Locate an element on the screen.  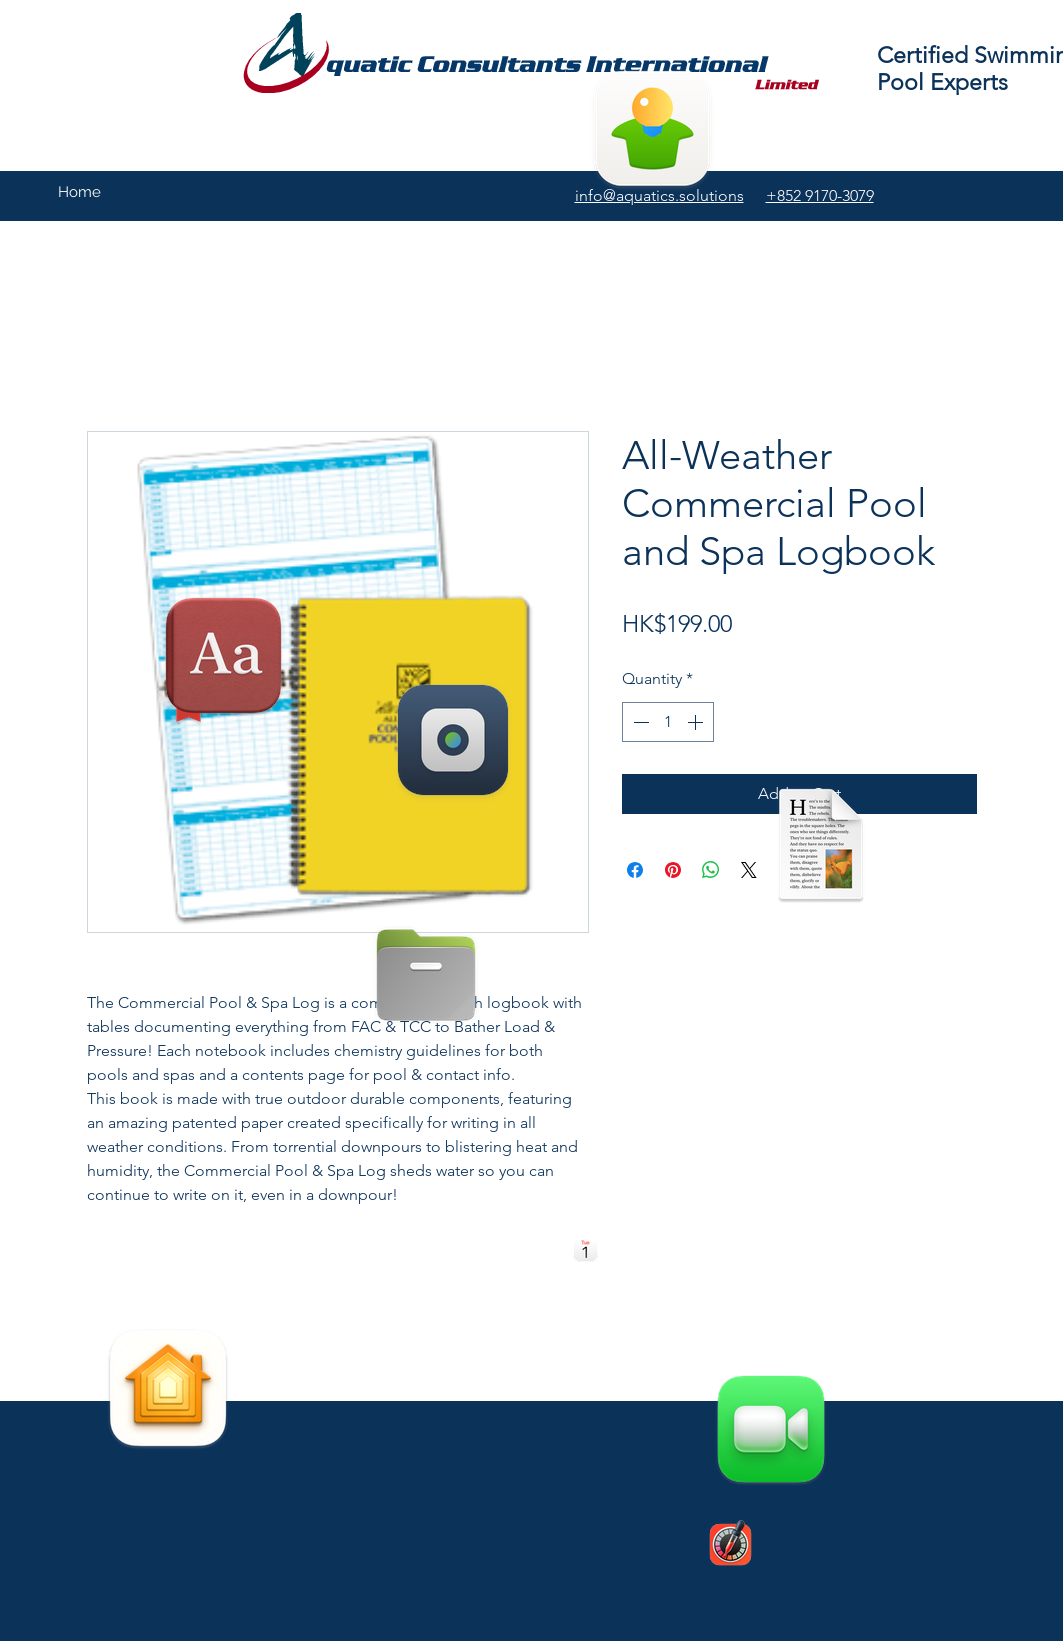
open gajim instant messaging app is located at coordinates (652, 128).